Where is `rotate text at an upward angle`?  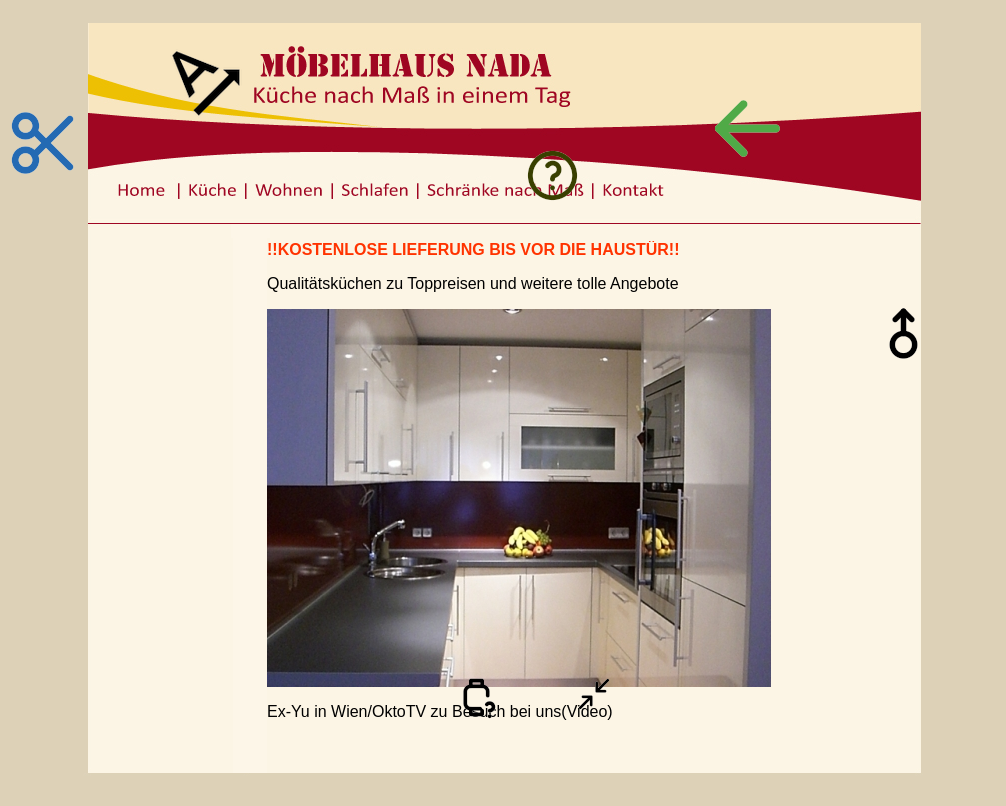 rotate text at an upward angle is located at coordinates (205, 81).